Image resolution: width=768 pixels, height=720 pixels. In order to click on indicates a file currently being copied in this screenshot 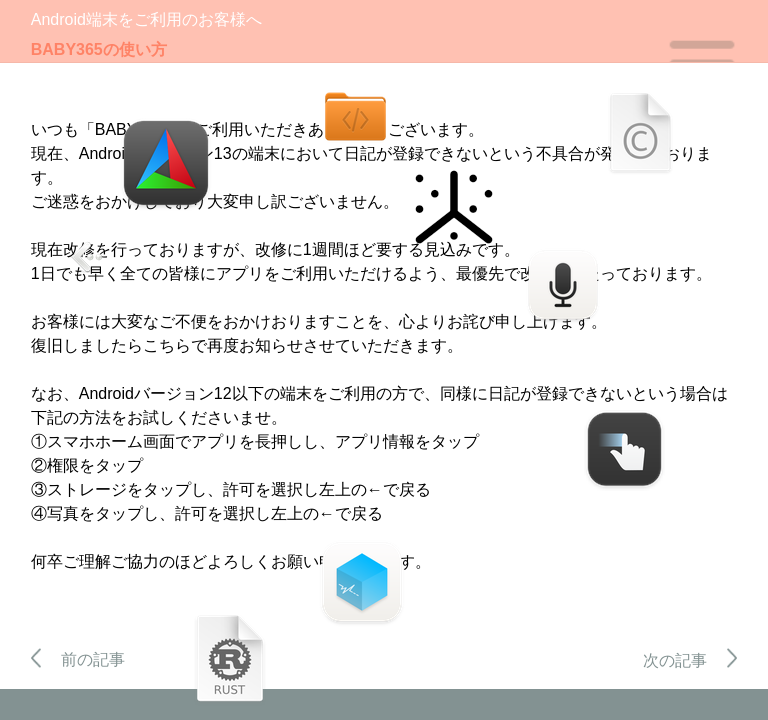, I will do `click(640, 133)`.